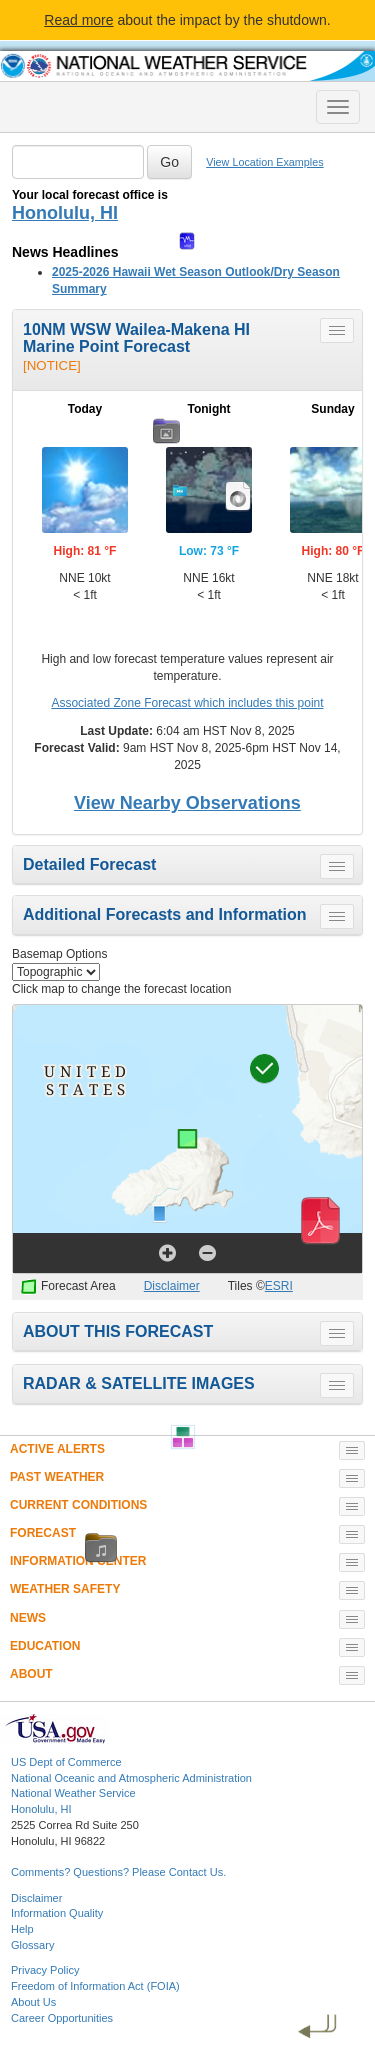  What do you see at coordinates (180, 491) in the screenshot?
I see `folder containing markdown files` at bounding box center [180, 491].